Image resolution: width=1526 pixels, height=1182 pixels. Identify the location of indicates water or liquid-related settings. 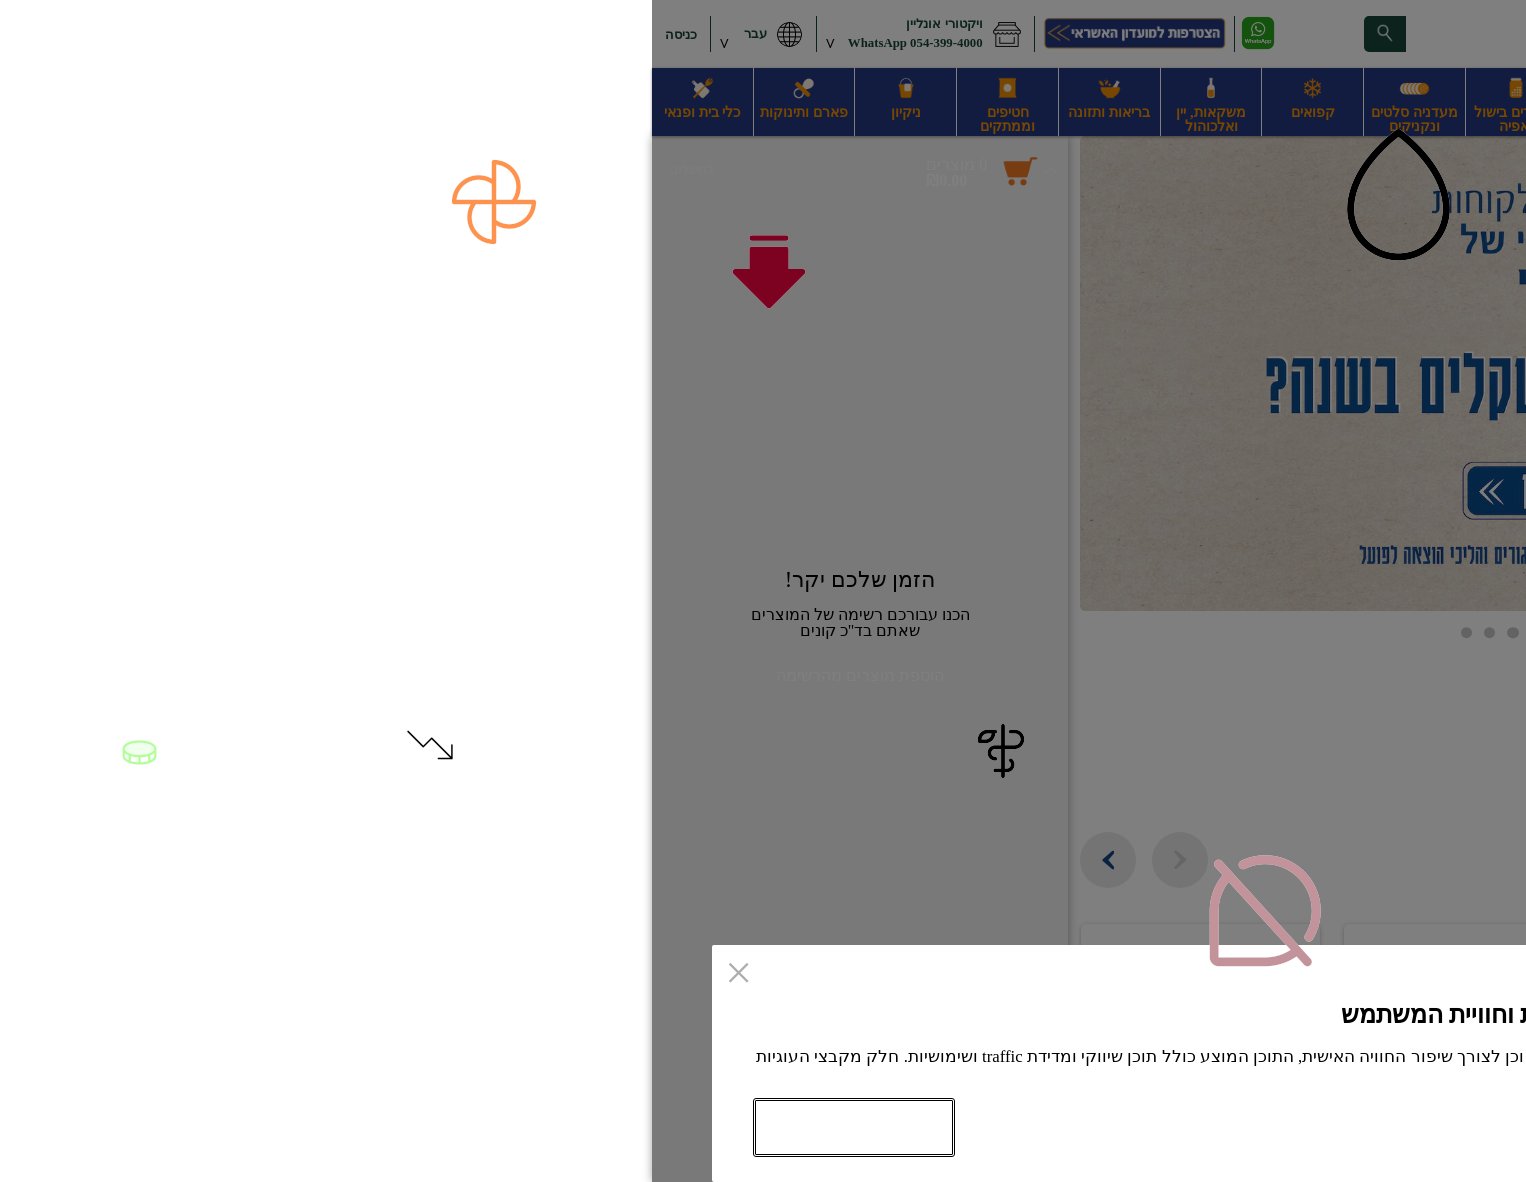
(1398, 199).